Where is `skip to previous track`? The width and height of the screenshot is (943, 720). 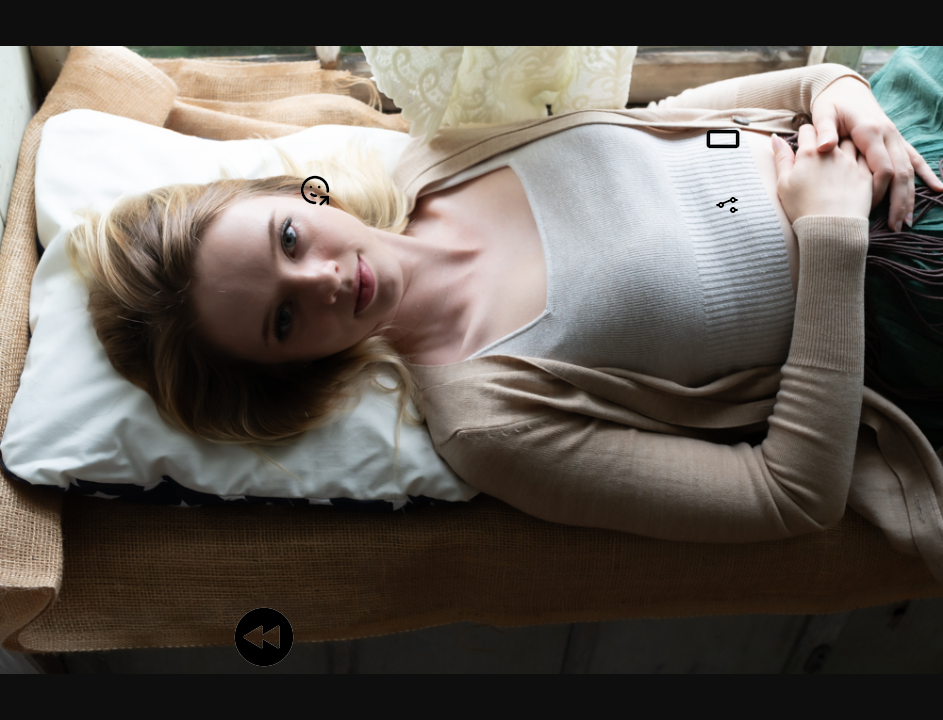
skip to previous track is located at coordinates (264, 637).